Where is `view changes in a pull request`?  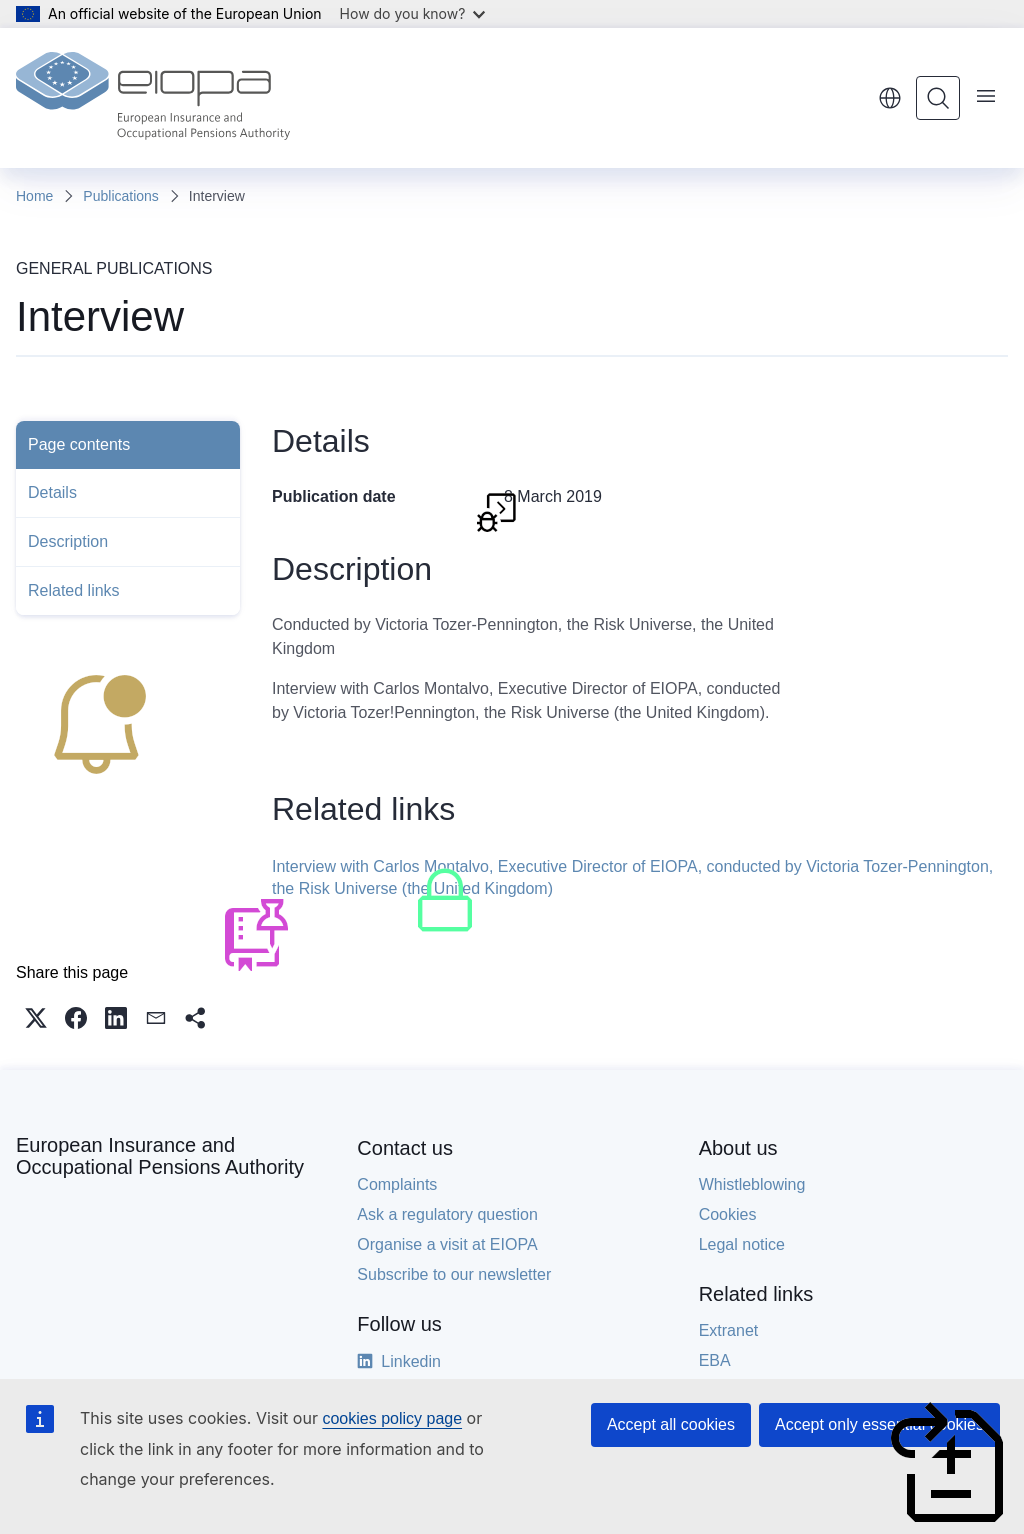 view changes in a pull request is located at coordinates (955, 1466).